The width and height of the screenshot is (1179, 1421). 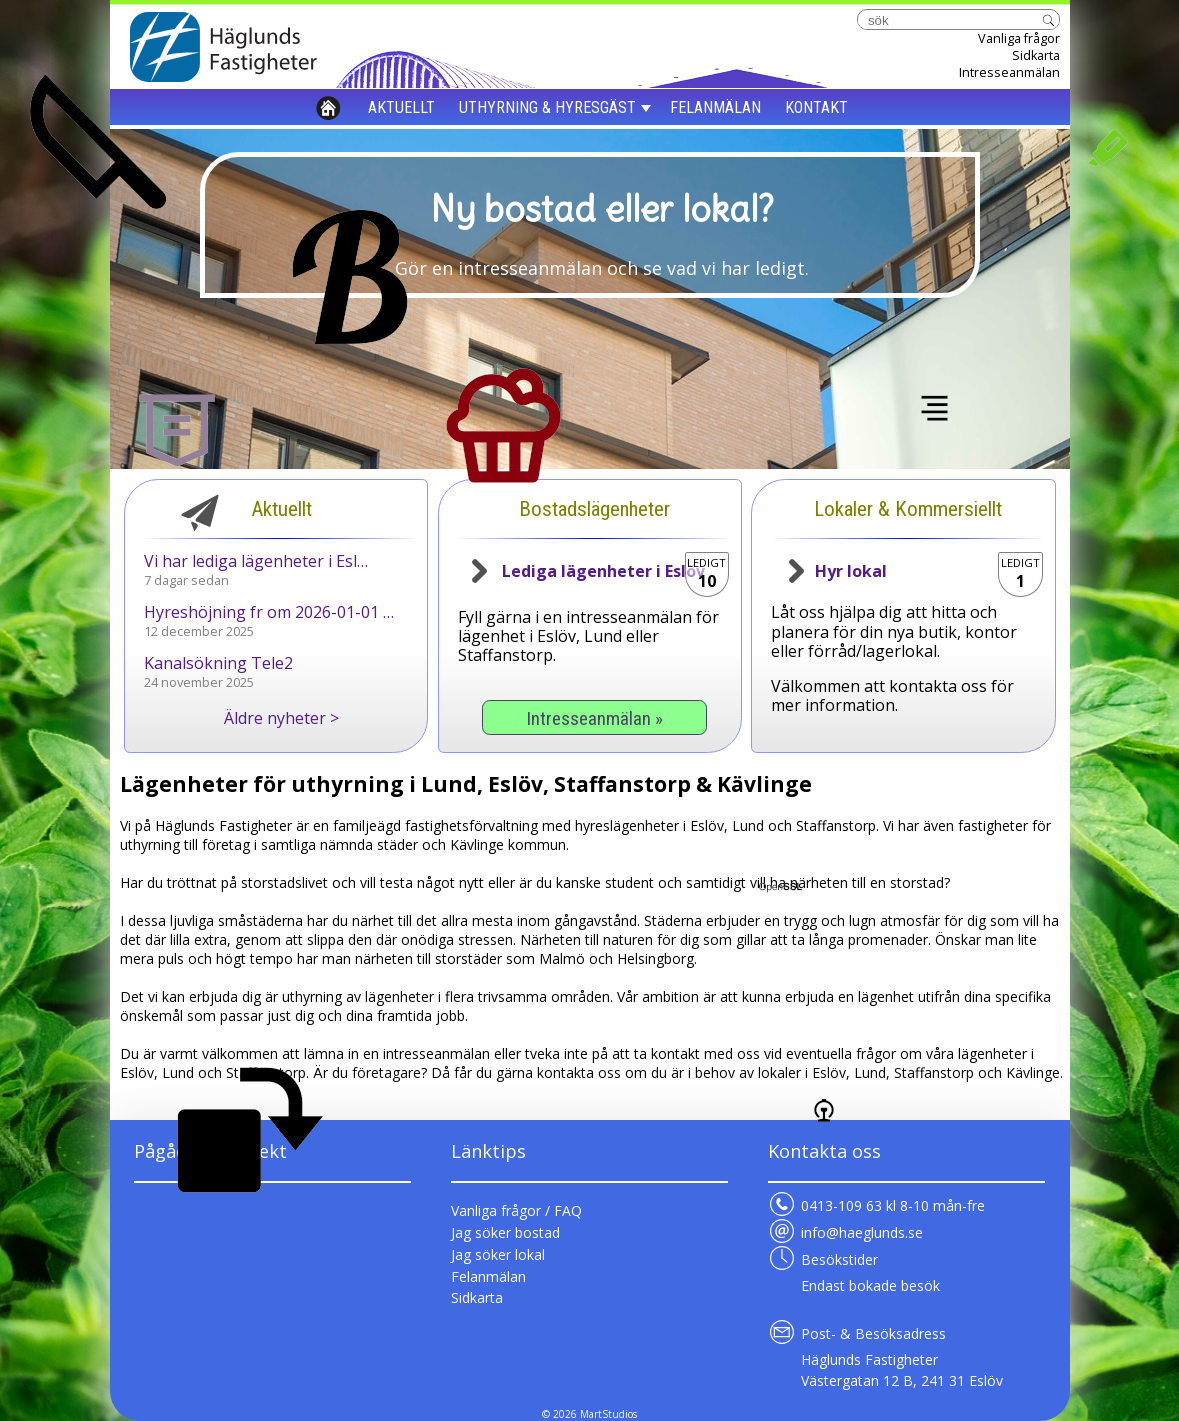 What do you see at coordinates (247, 1130) in the screenshot?
I see `rotate element clockwise` at bounding box center [247, 1130].